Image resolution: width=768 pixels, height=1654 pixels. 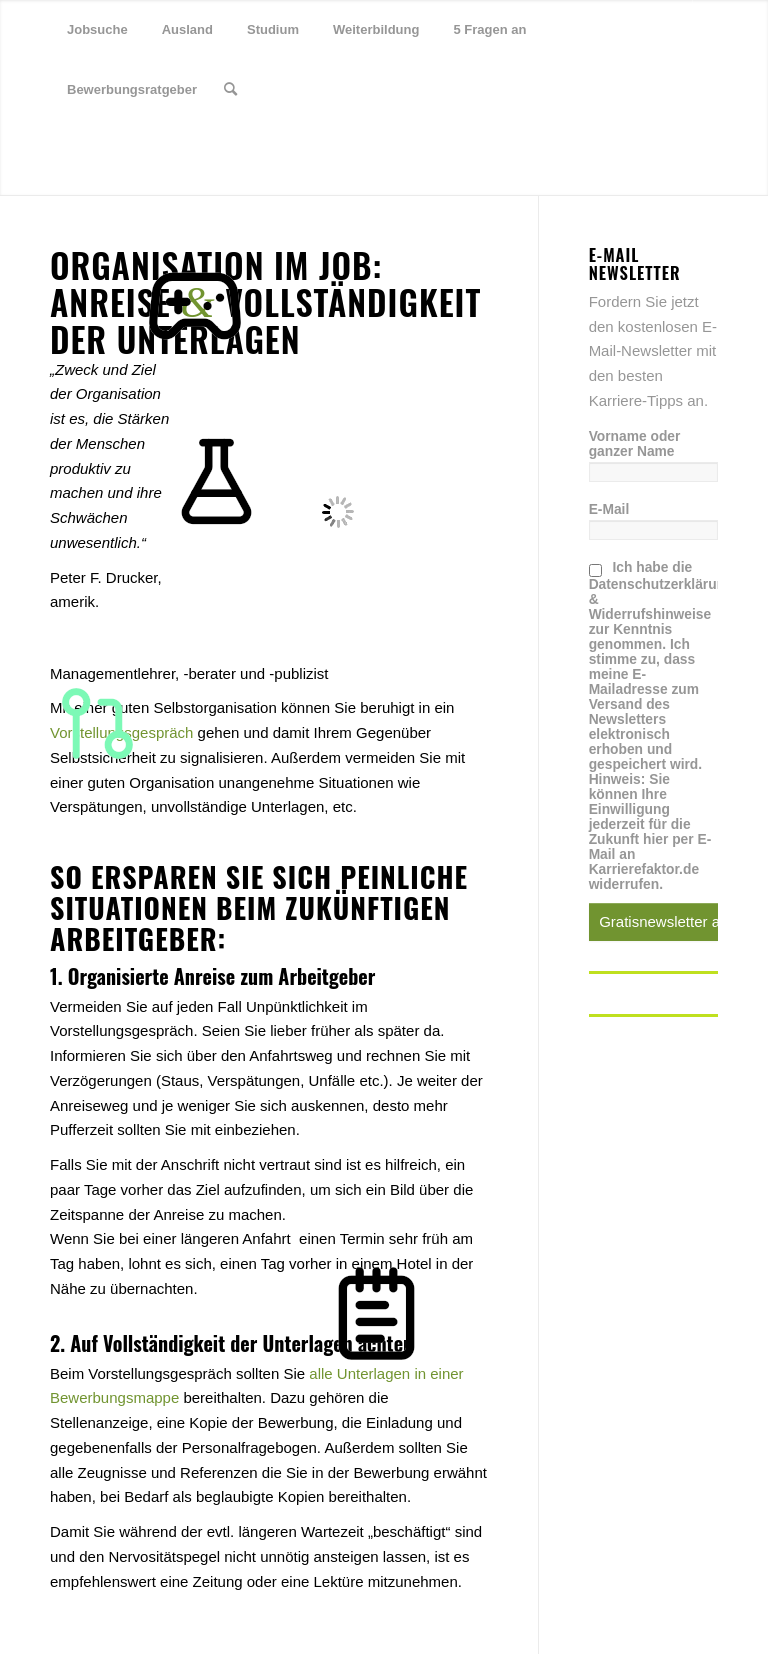 What do you see at coordinates (97, 723) in the screenshot?
I see `create a new pull request` at bounding box center [97, 723].